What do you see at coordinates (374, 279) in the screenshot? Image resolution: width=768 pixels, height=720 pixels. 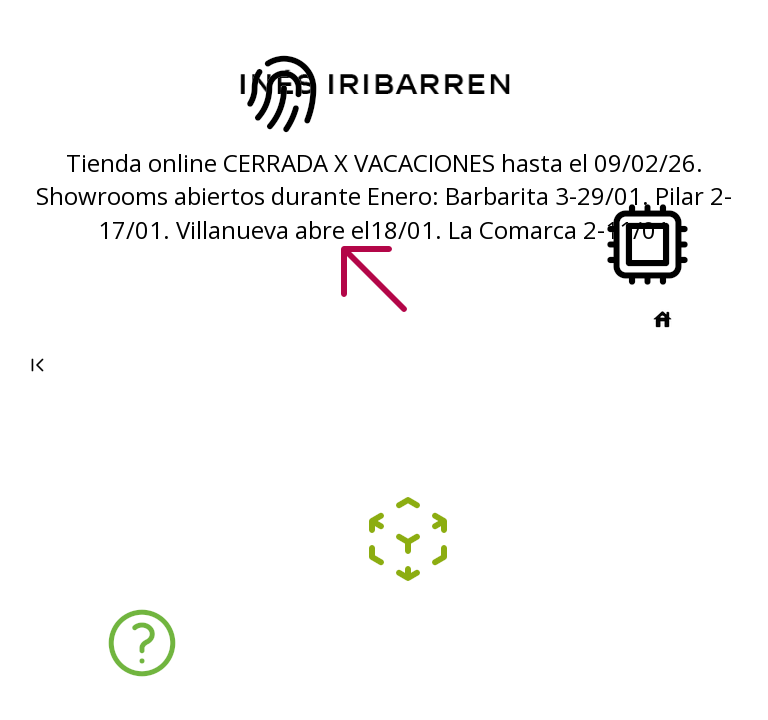 I see `navigate back to previous screen` at bounding box center [374, 279].